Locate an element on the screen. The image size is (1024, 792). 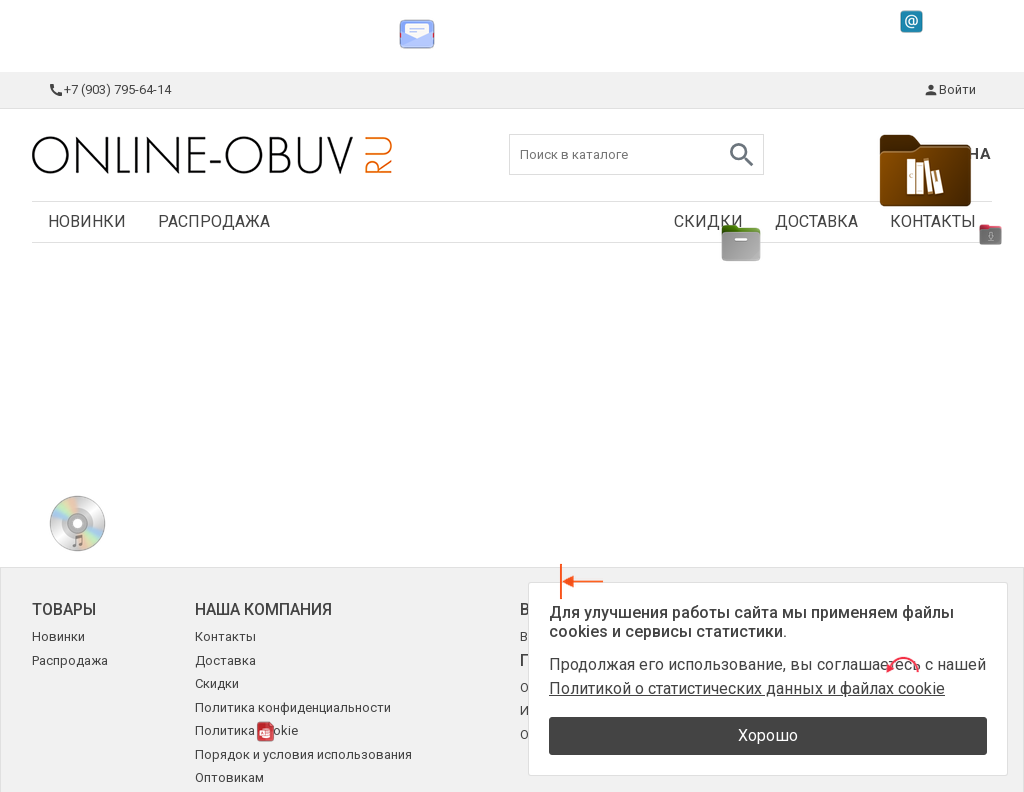
open your calibre ebook library folder is located at coordinates (925, 173).